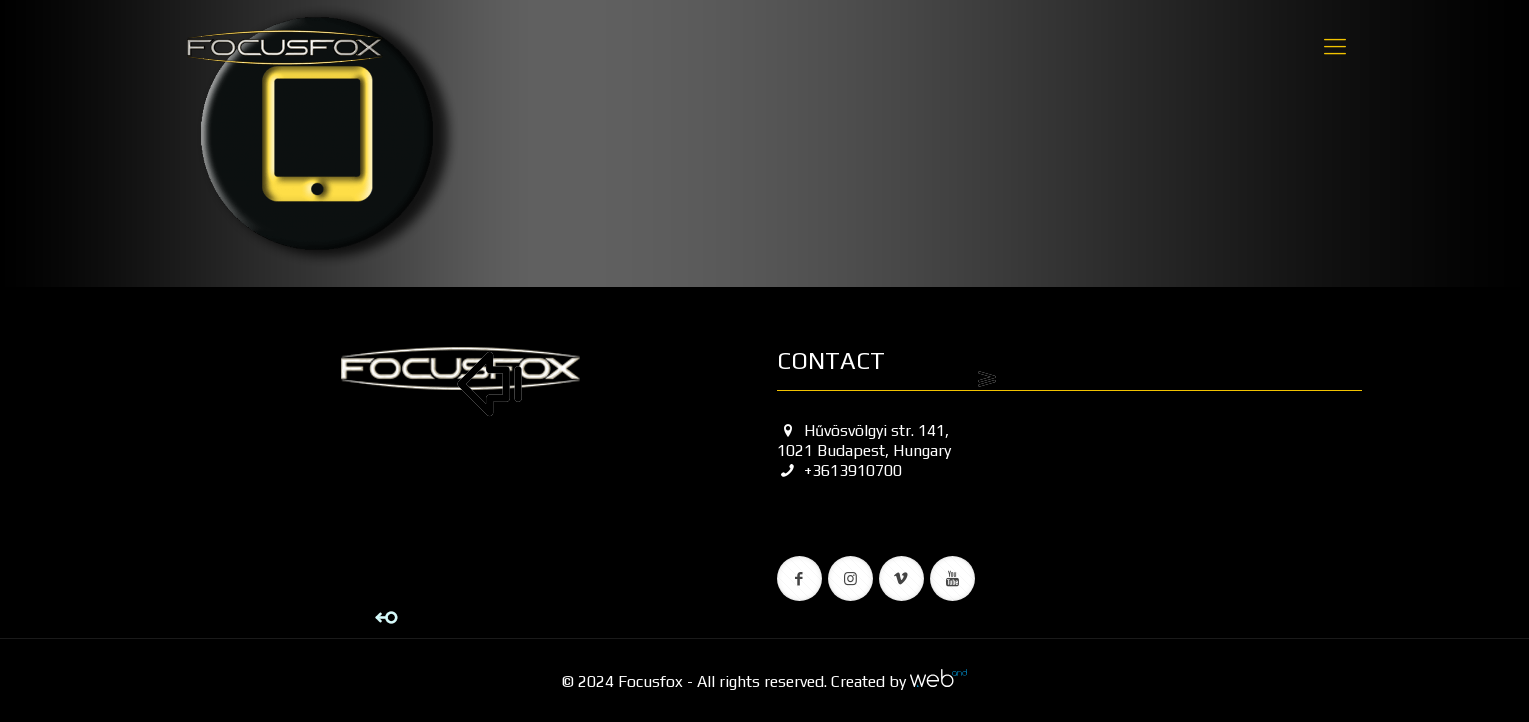 This screenshot has height=722, width=1529. I want to click on greater than or equal to mathematical operator, so click(987, 379).